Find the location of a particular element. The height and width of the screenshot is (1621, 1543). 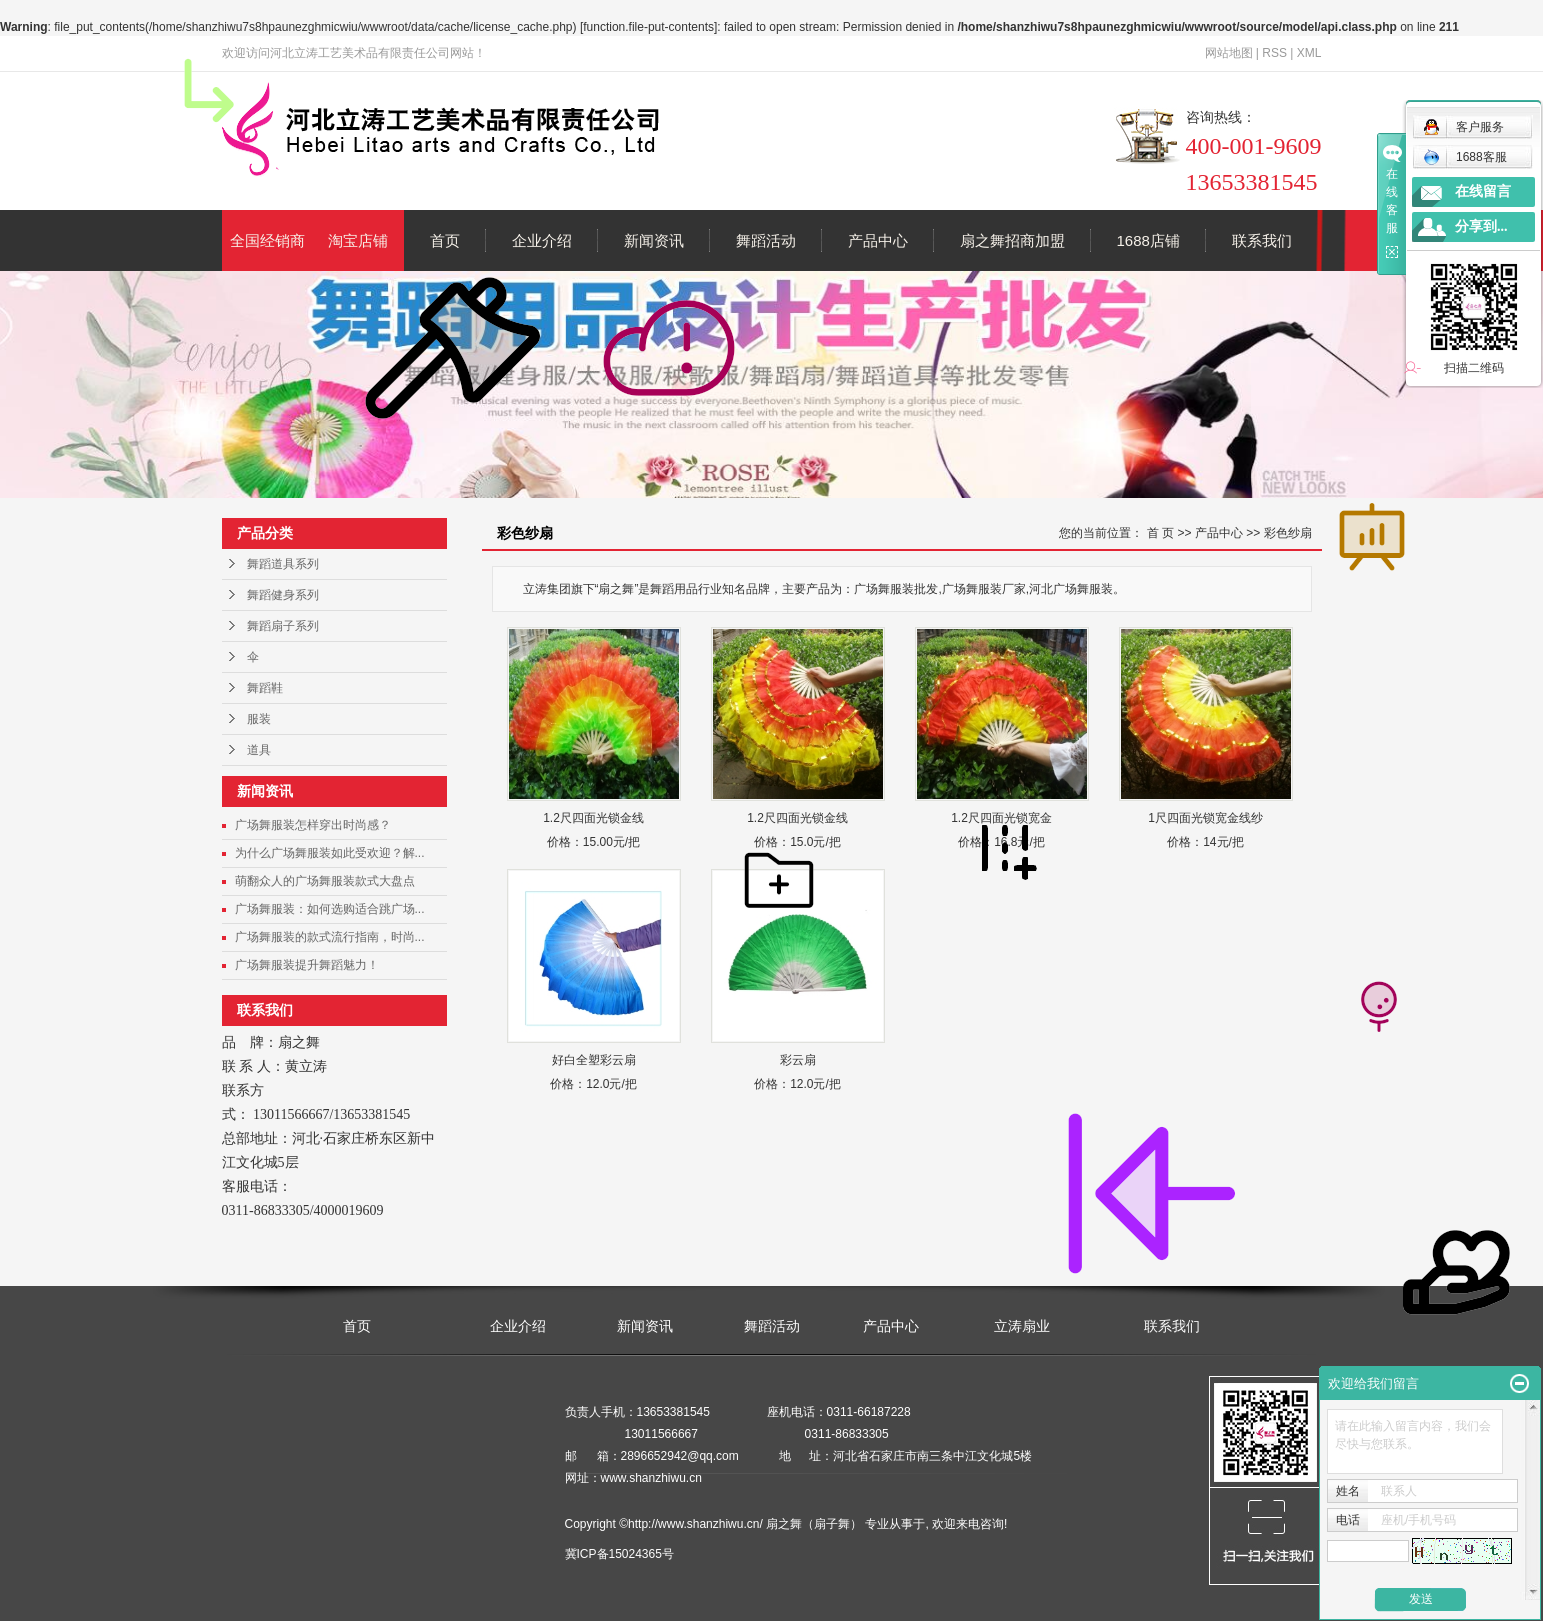

go back to the beginning is located at coordinates (1148, 1193).